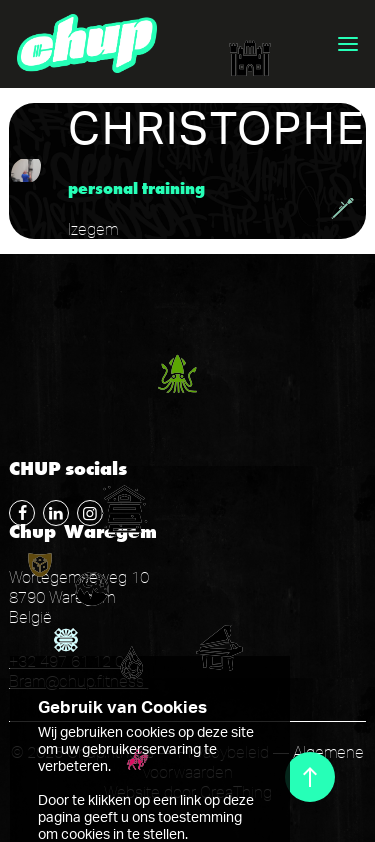 The height and width of the screenshot is (842, 375). Describe the element at coordinates (66, 640) in the screenshot. I see `decorative tribal or aztec-style game badge` at that location.